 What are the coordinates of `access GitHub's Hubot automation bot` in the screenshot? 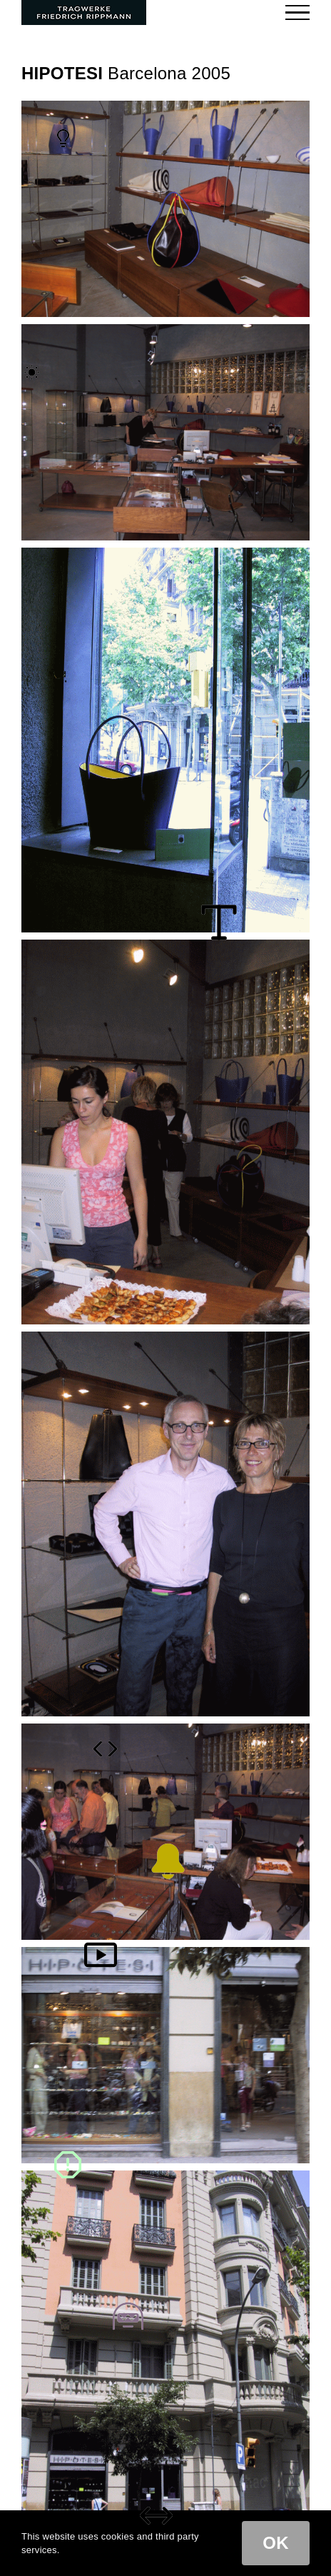 It's located at (128, 2316).